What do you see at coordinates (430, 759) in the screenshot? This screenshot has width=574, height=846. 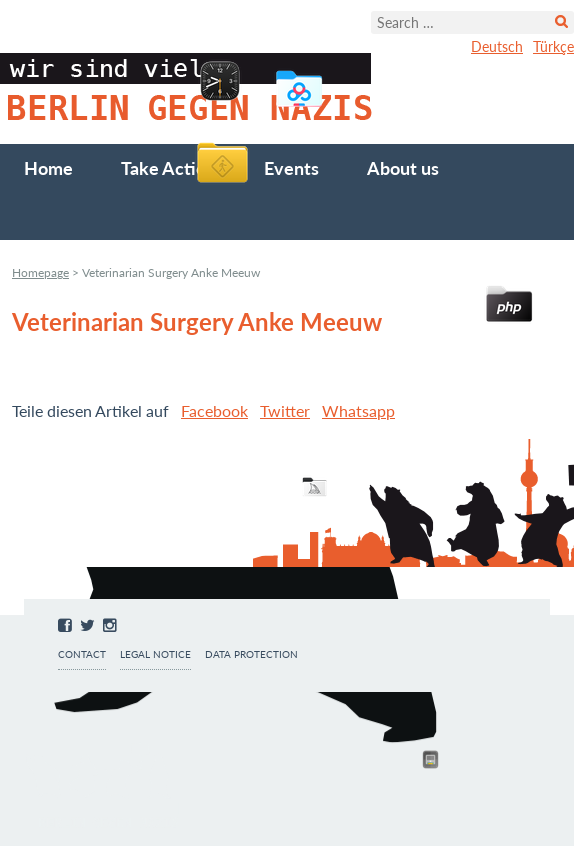 I see `game boy advance ROM file` at bounding box center [430, 759].